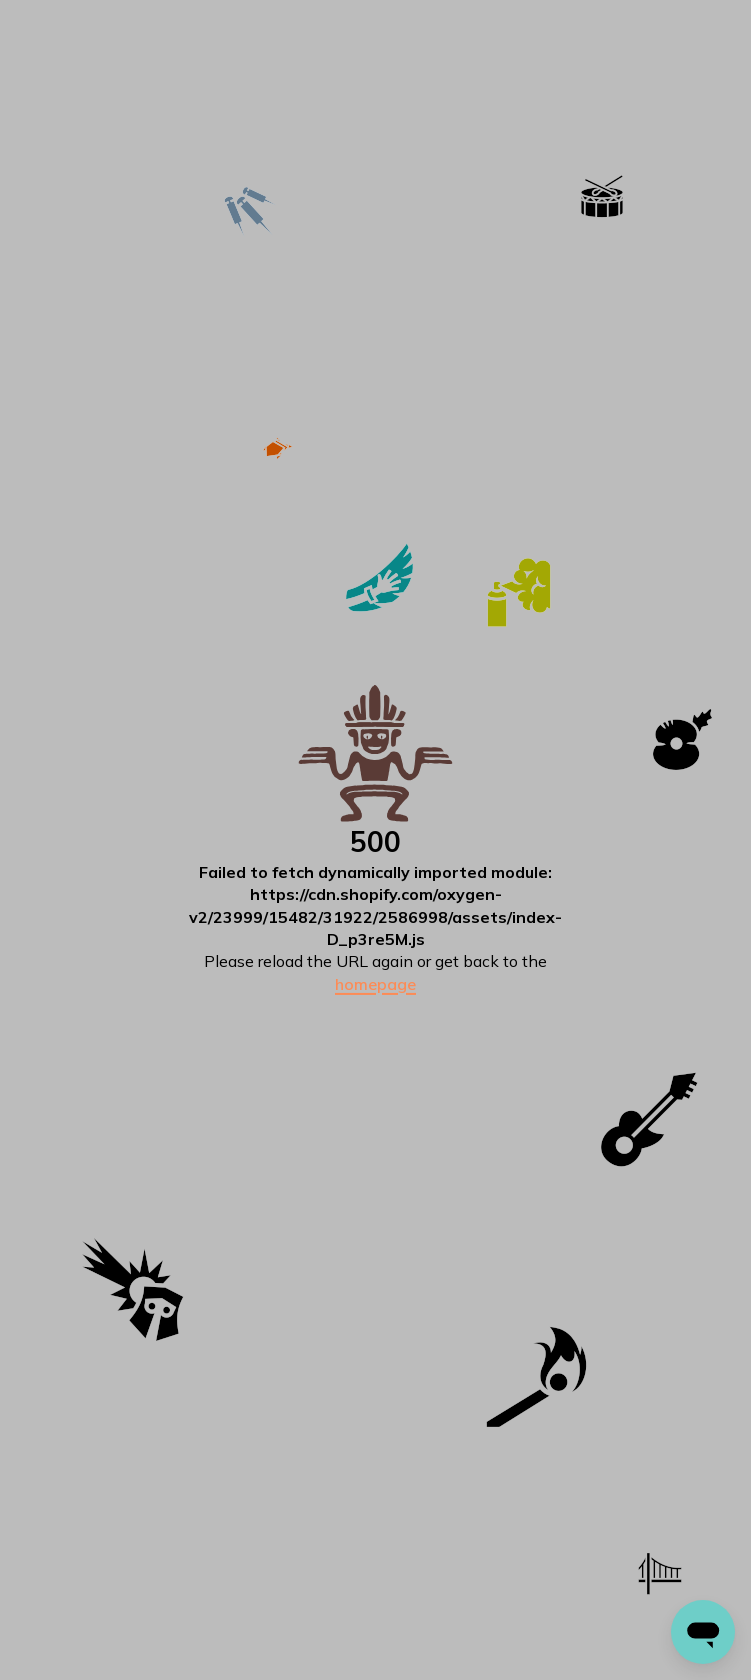 This screenshot has height=1680, width=751. I want to click on spray paint tool or graffiti feature, so click(516, 592).